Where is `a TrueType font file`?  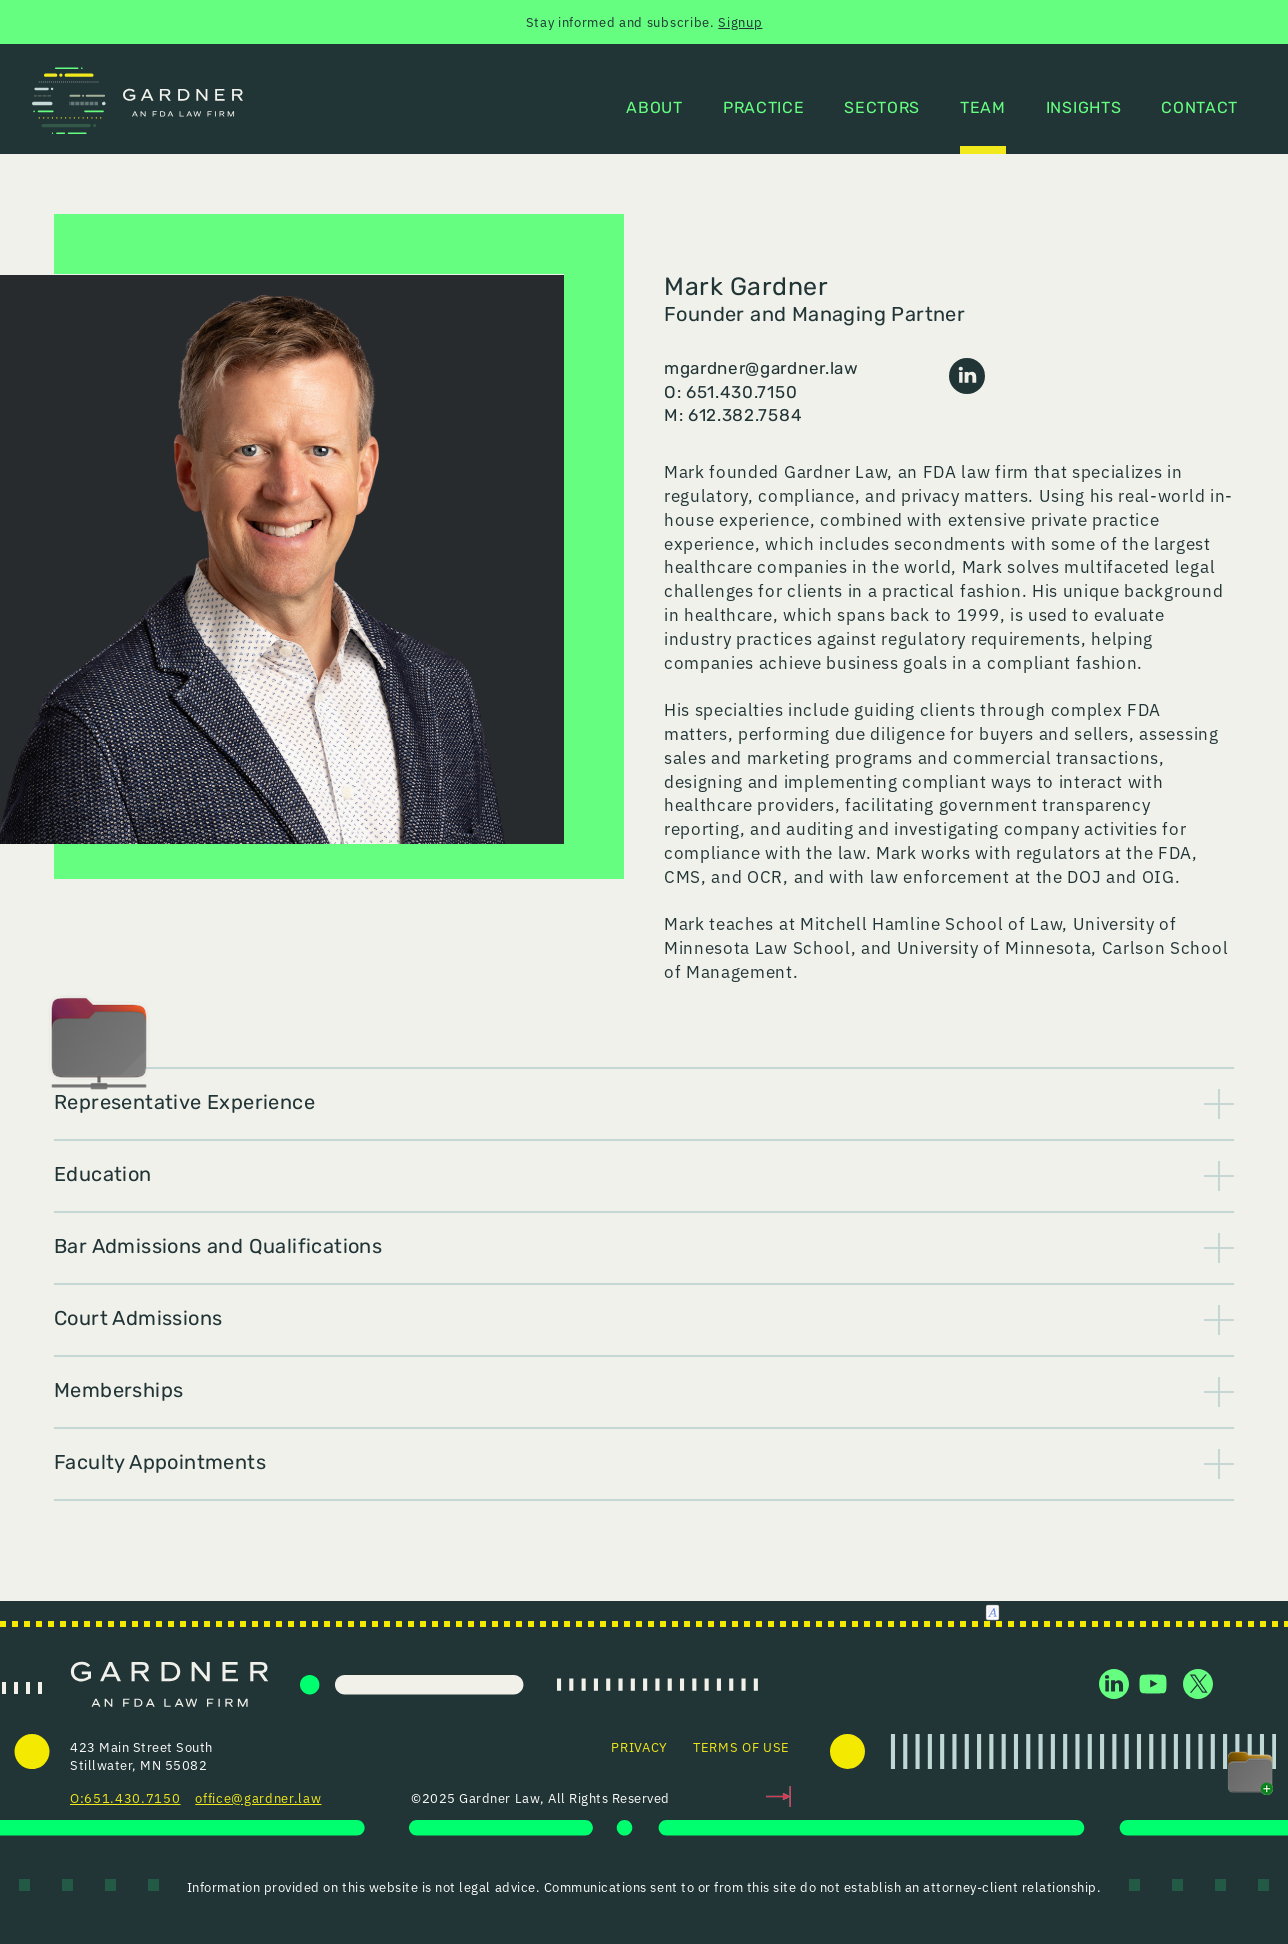
a TrueType font file is located at coordinates (992, 1612).